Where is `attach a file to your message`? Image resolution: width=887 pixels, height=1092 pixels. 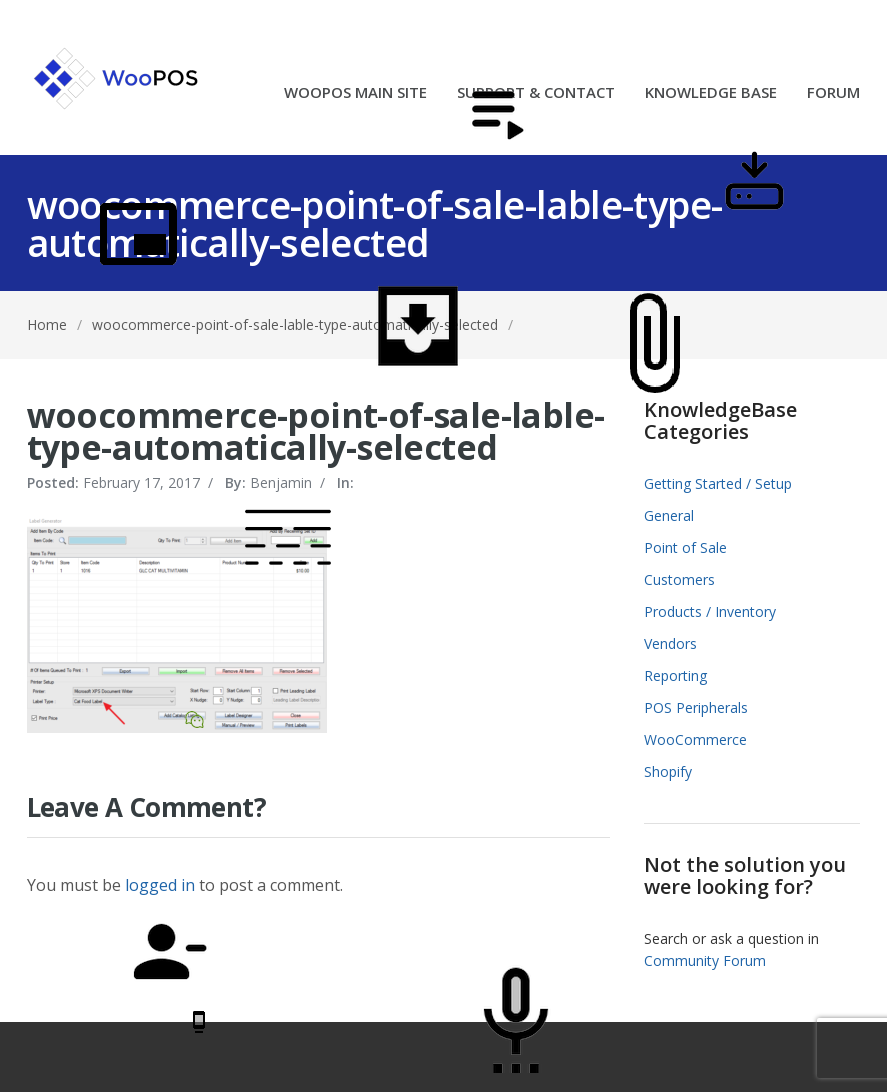 attach a file to your message is located at coordinates (653, 343).